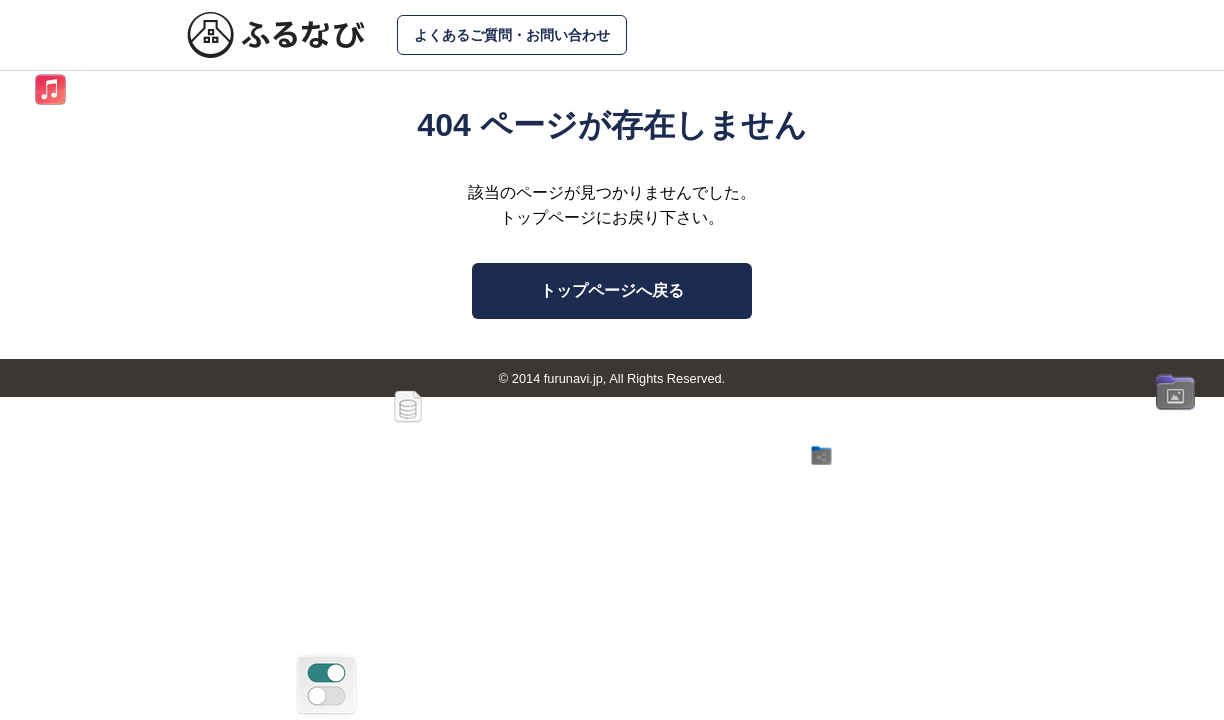 The image size is (1224, 720). I want to click on open your public shared folder, so click(821, 455).